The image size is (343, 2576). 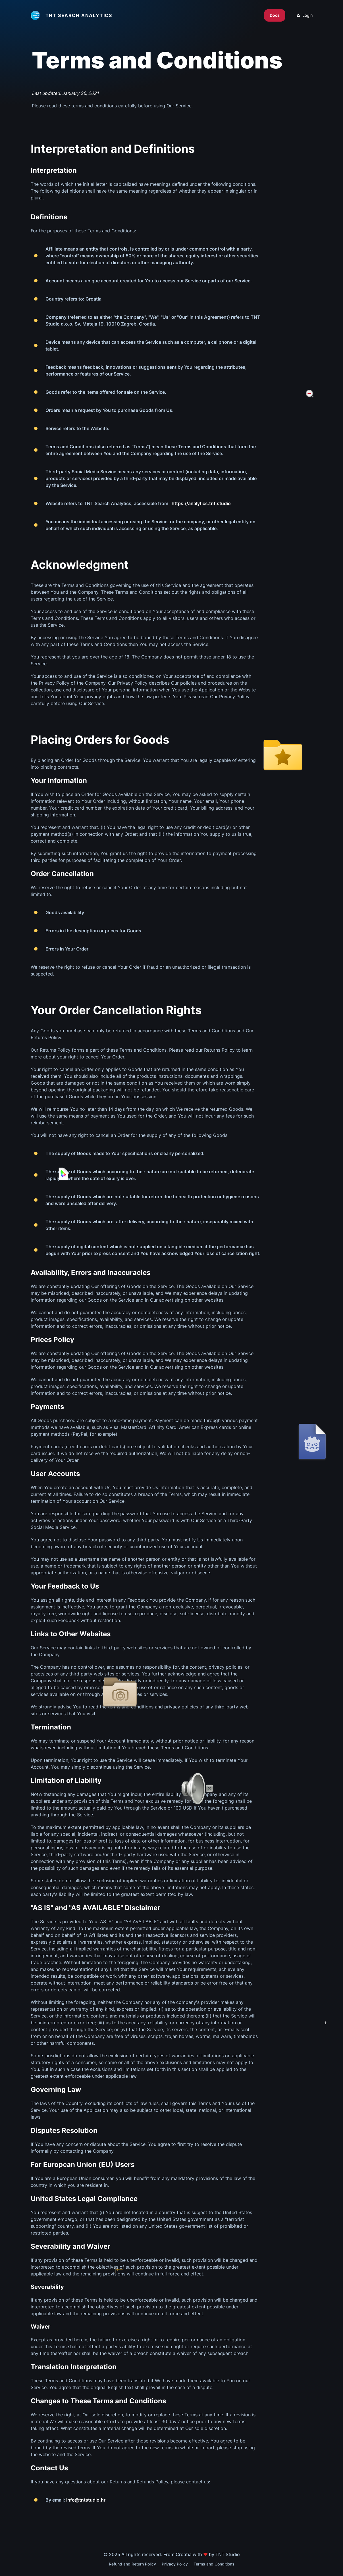 What do you see at coordinates (119, 2270) in the screenshot?
I see `go to the first item in a list or sequence` at bounding box center [119, 2270].